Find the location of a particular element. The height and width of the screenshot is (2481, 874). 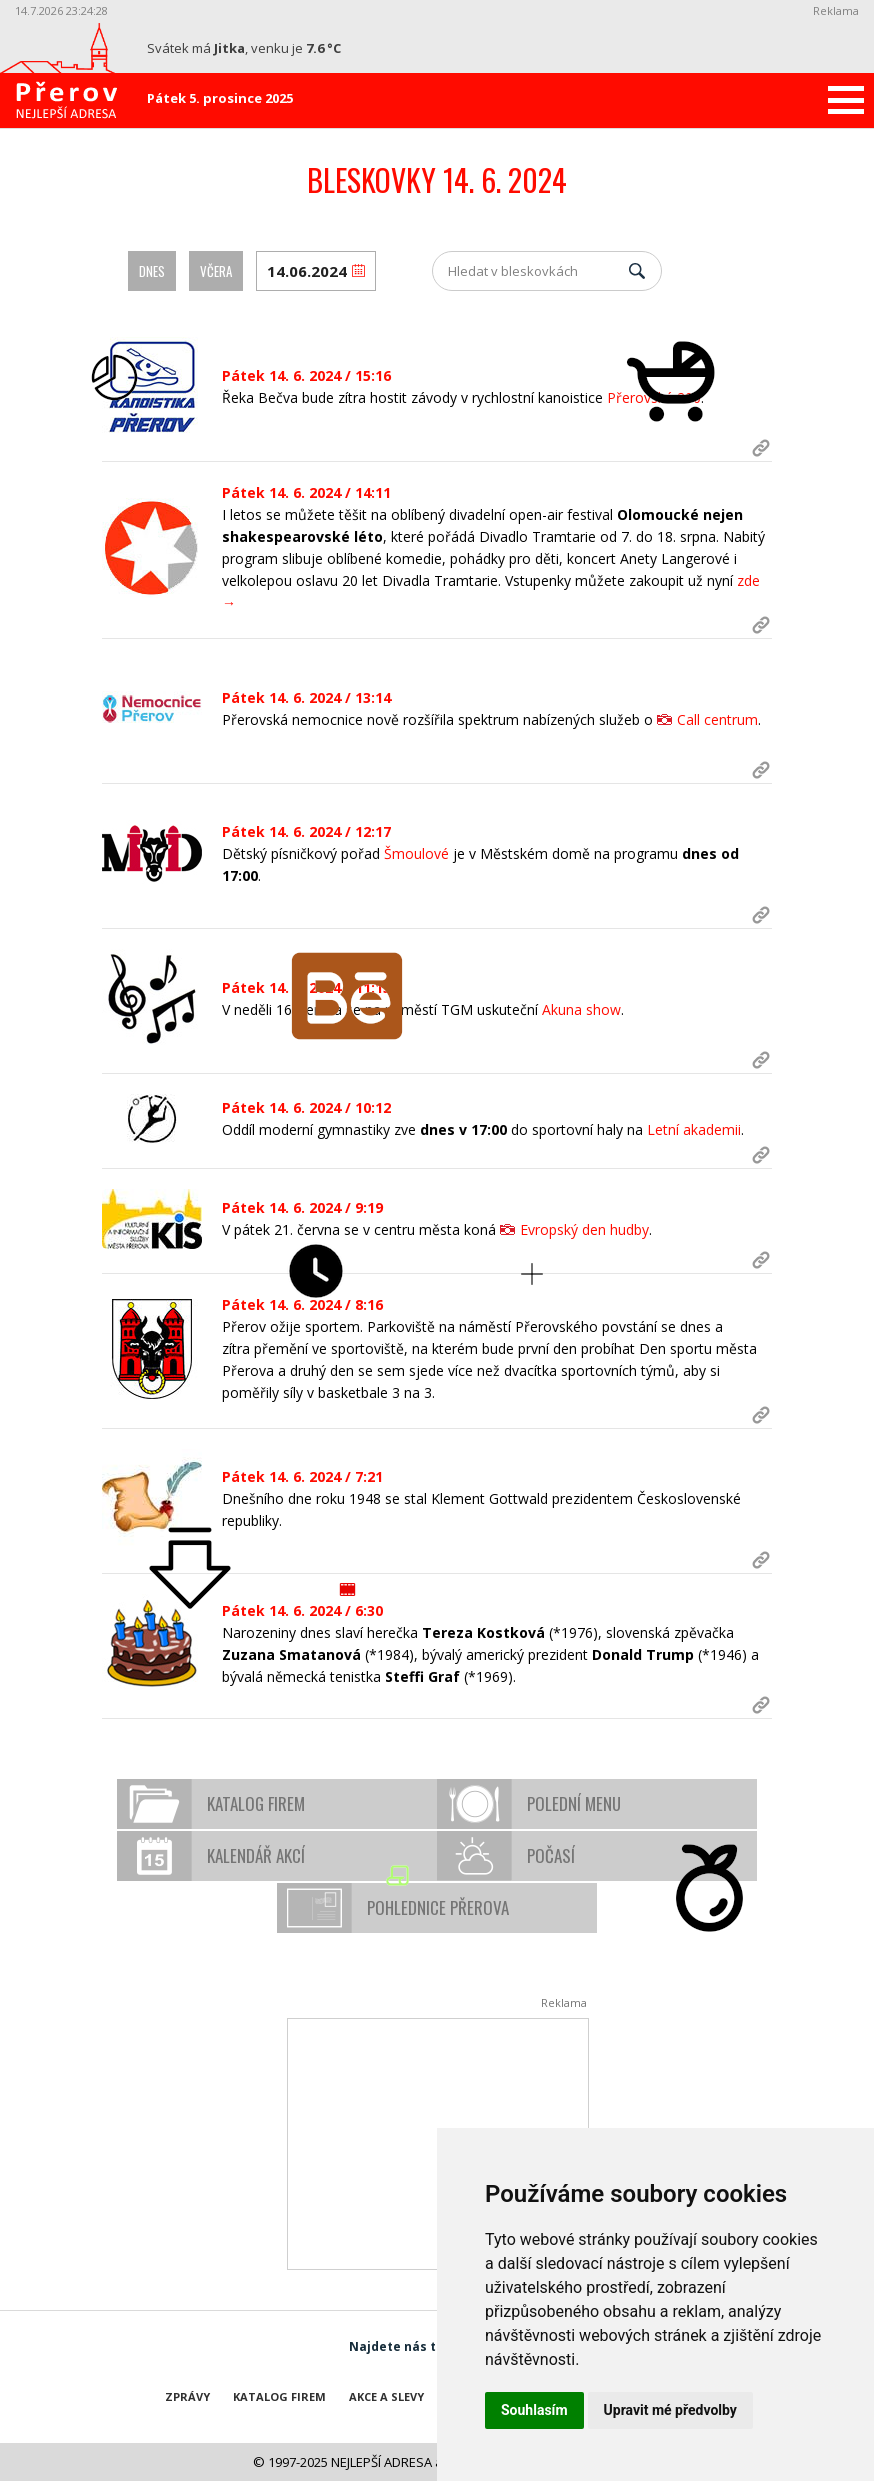

access baby or parenting-related features is located at coordinates (671, 378).